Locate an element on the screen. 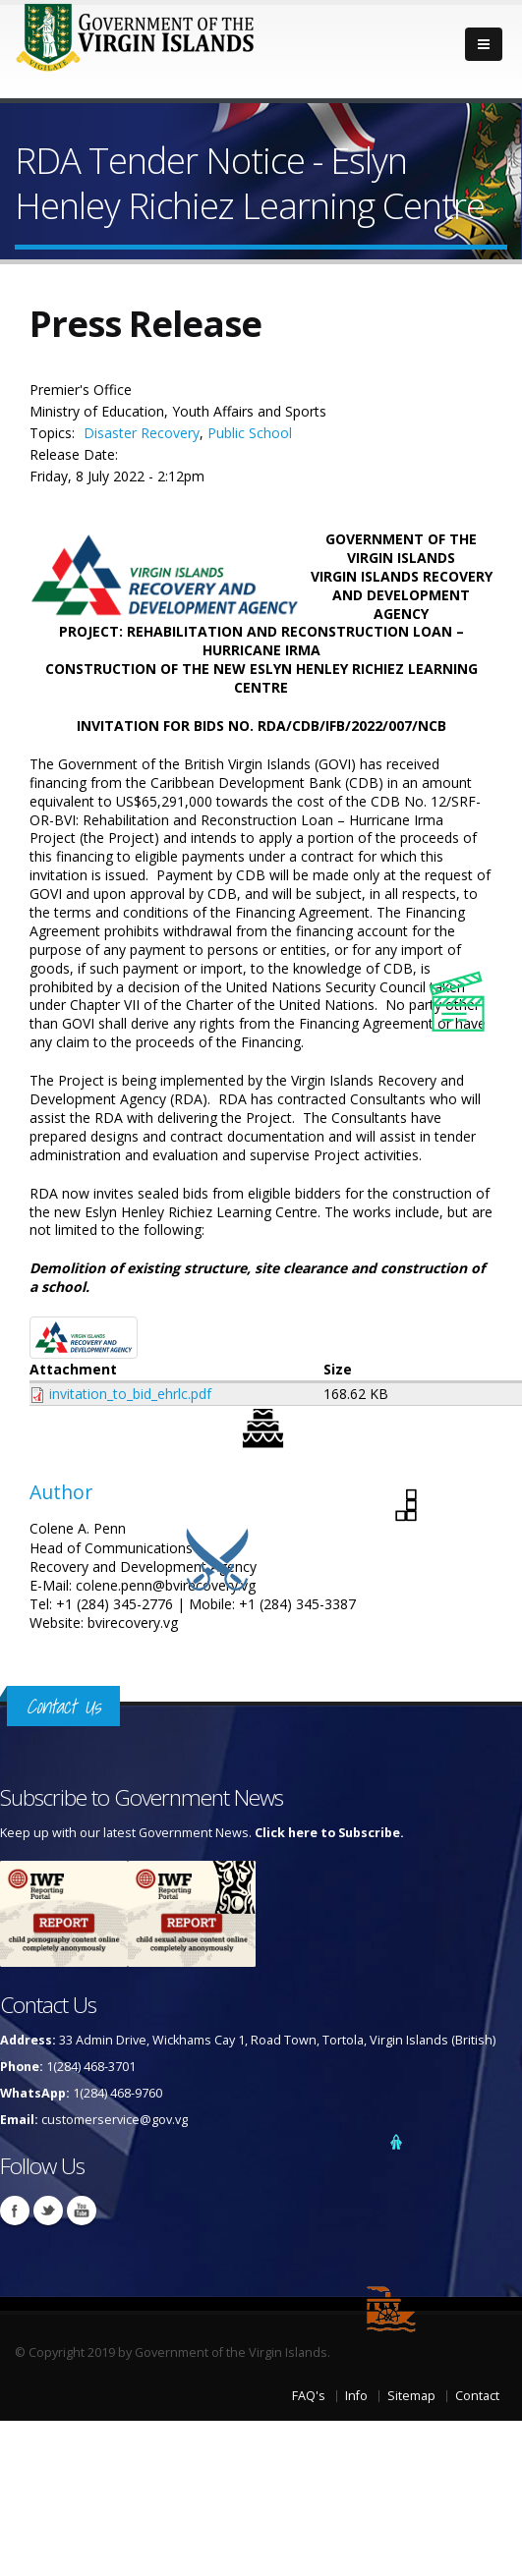 This screenshot has width=522, height=2576. represents a tetris J-block piece is located at coordinates (406, 1505).